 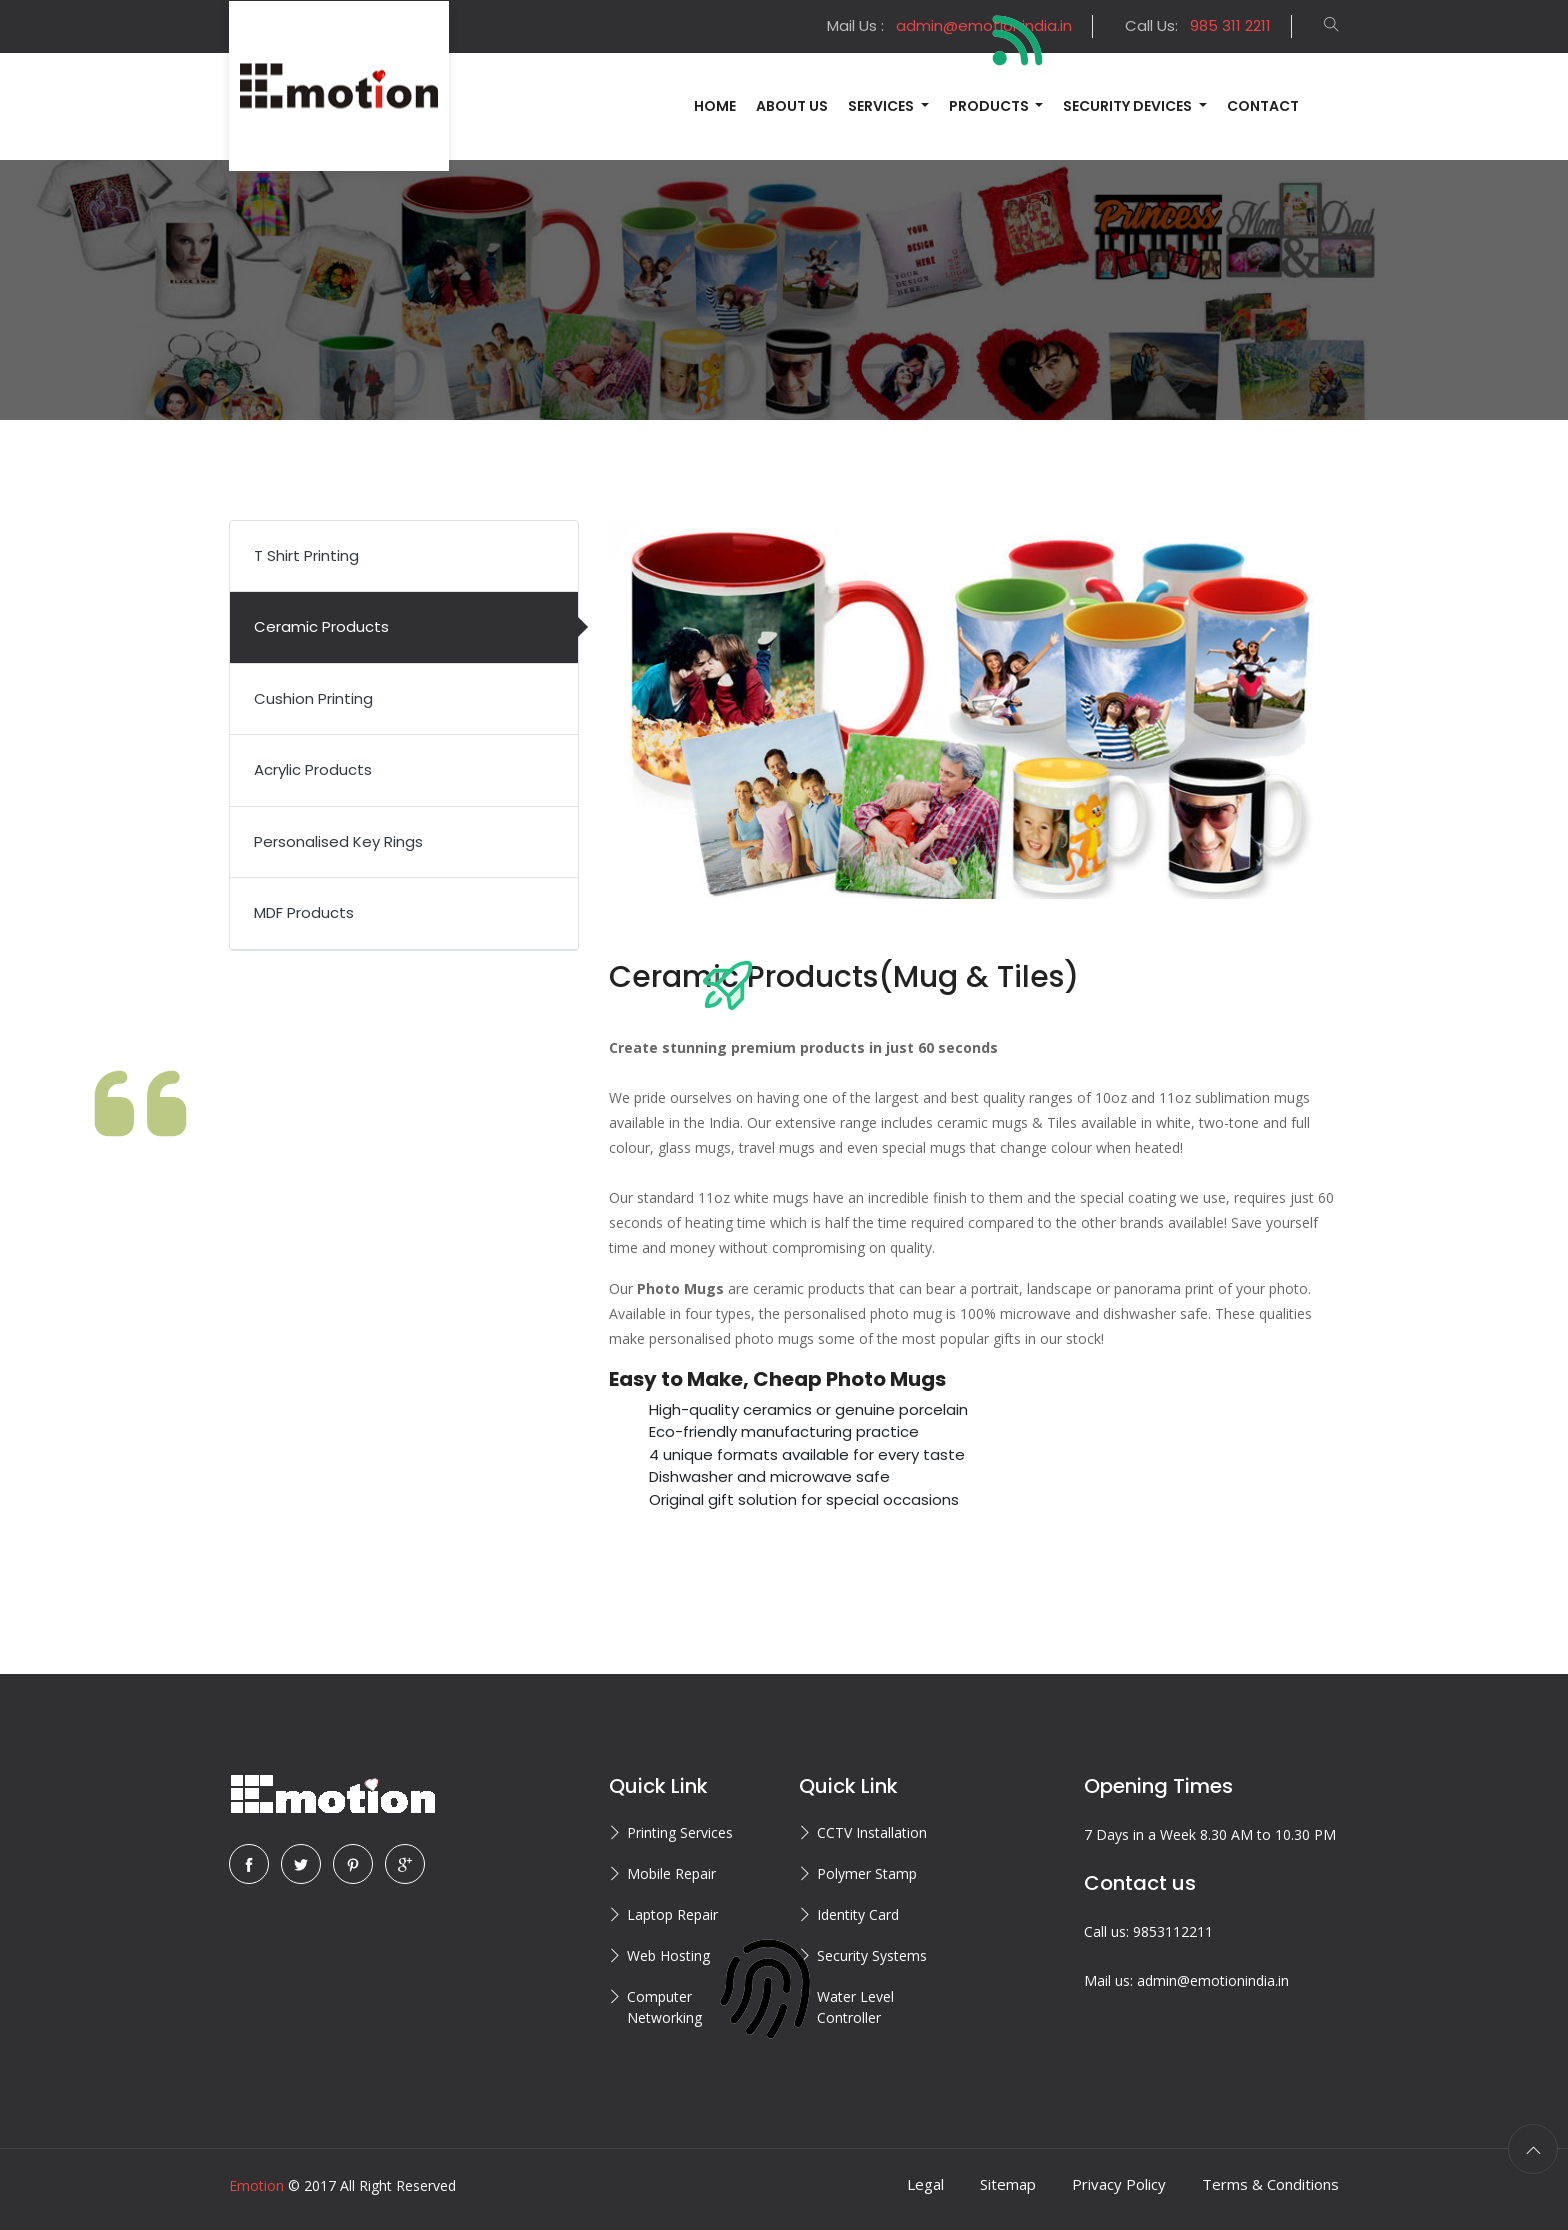 I want to click on insert a block quote, so click(x=140, y=1103).